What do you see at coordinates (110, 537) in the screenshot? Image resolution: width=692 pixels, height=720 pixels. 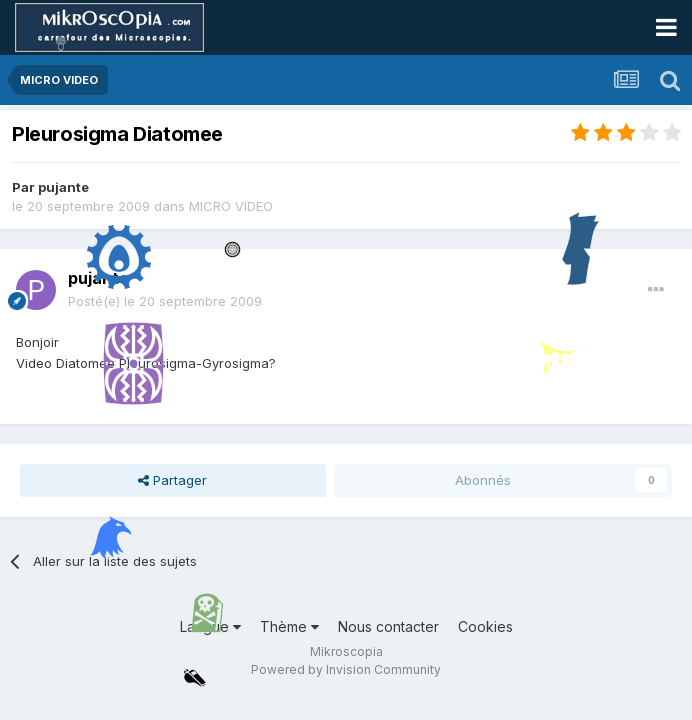 I see `select eagle as your team mascot or avatar` at bounding box center [110, 537].